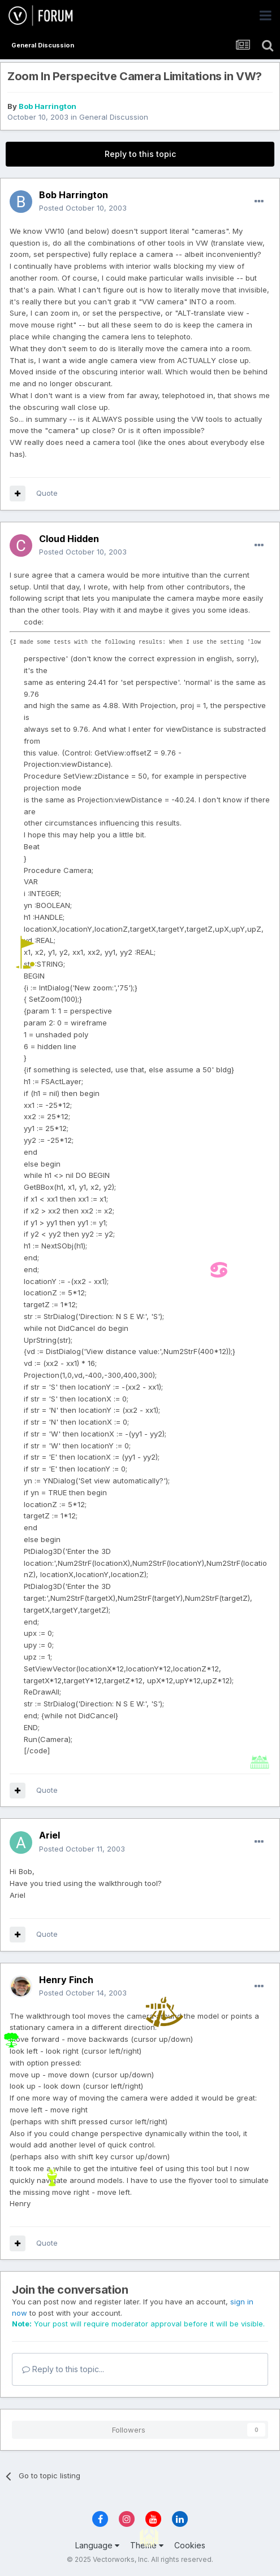 This screenshot has width=280, height=2576. Describe the element at coordinates (11, 2040) in the screenshot. I see `indicates explosion or blast event in game` at that location.